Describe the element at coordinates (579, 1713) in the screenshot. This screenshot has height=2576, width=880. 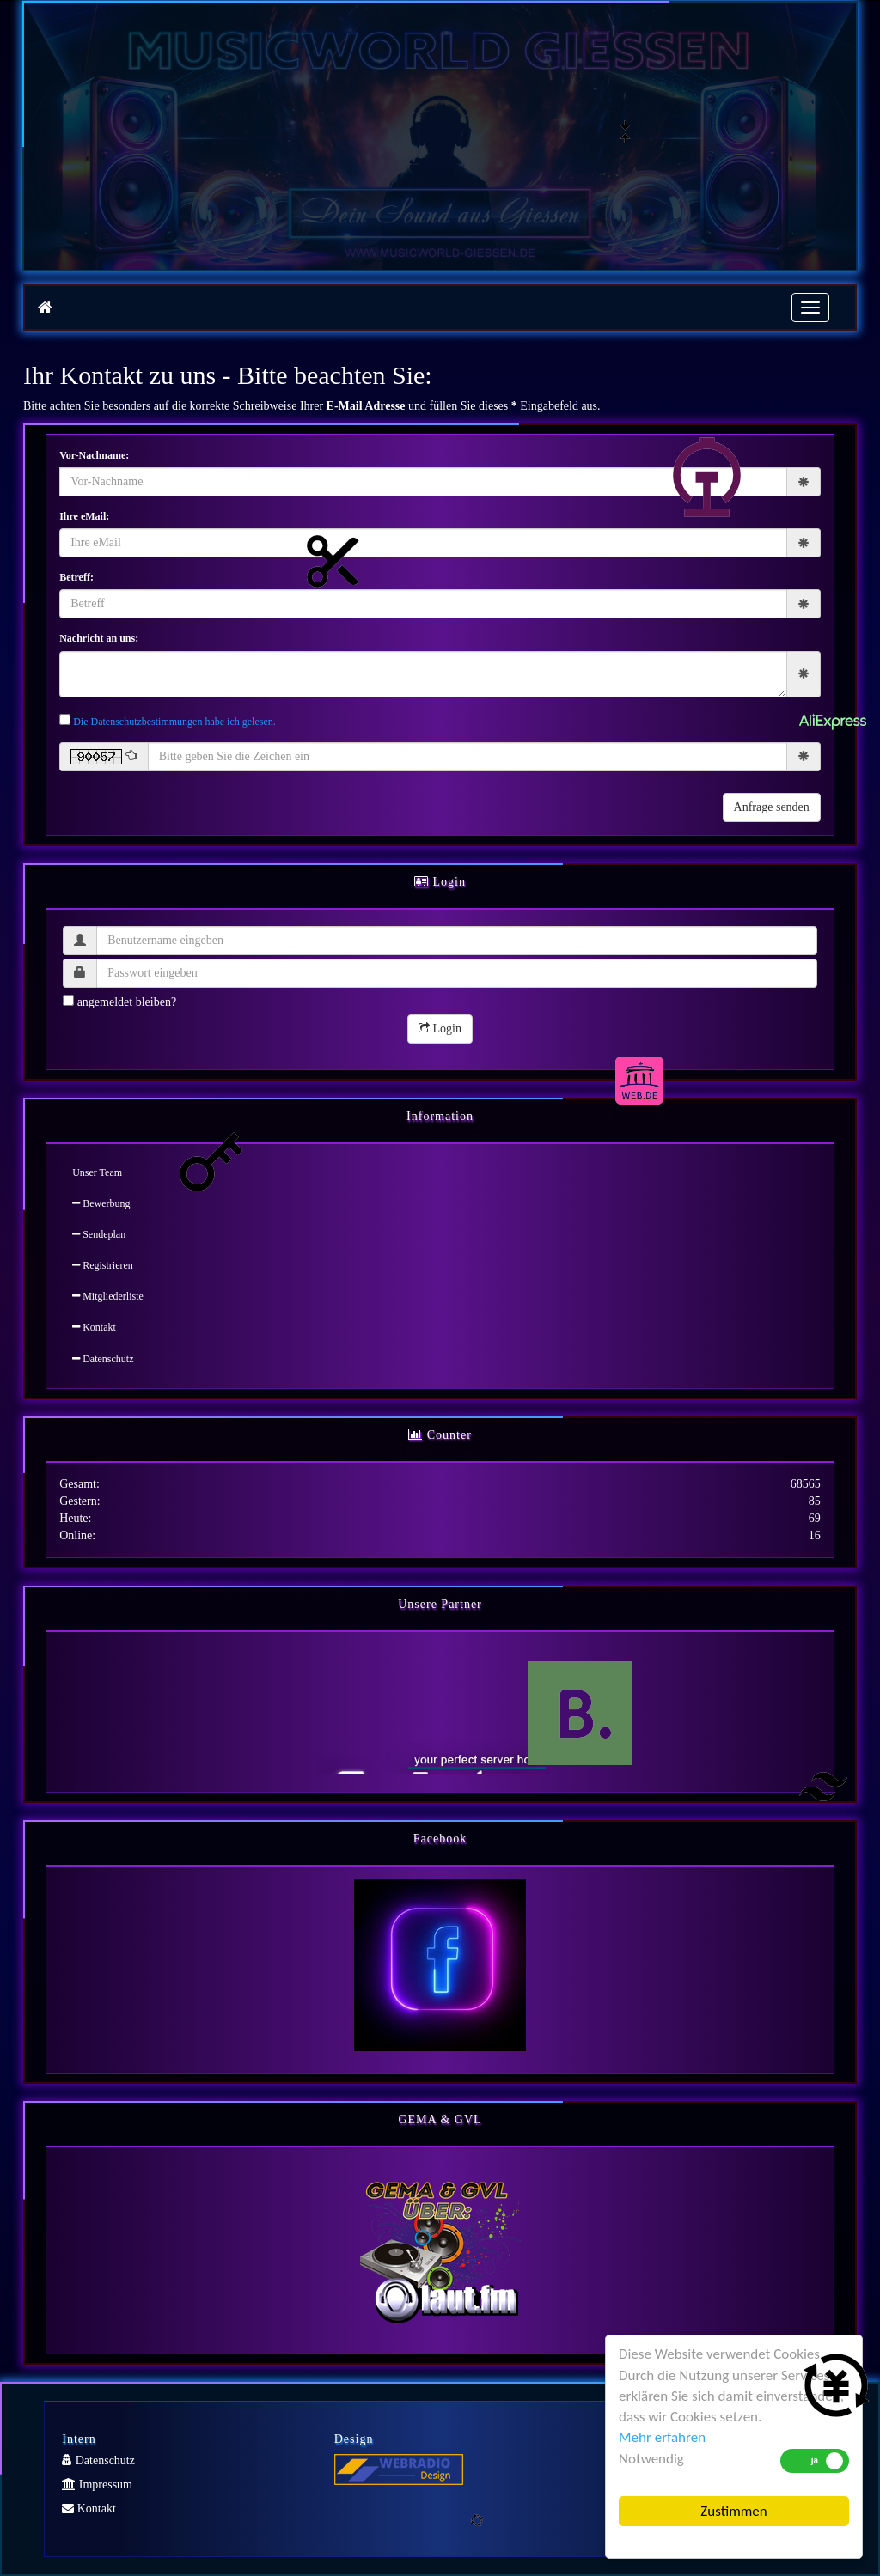
I see `open the Booking.com app` at that location.